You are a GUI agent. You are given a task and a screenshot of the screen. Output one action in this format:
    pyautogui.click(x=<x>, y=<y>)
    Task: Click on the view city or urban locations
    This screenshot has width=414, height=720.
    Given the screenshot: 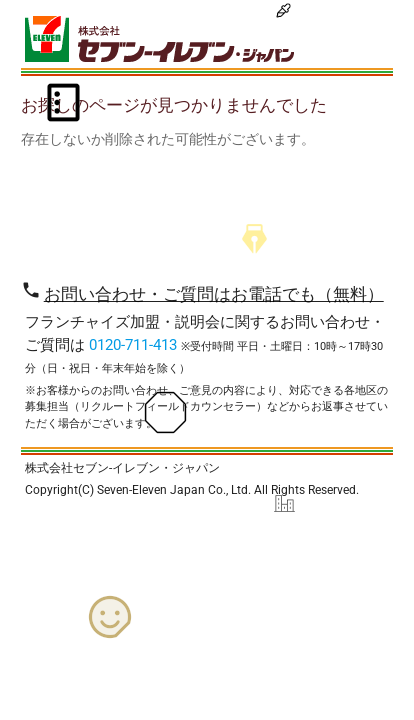 What is the action you would take?
    pyautogui.click(x=284, y=503)
    